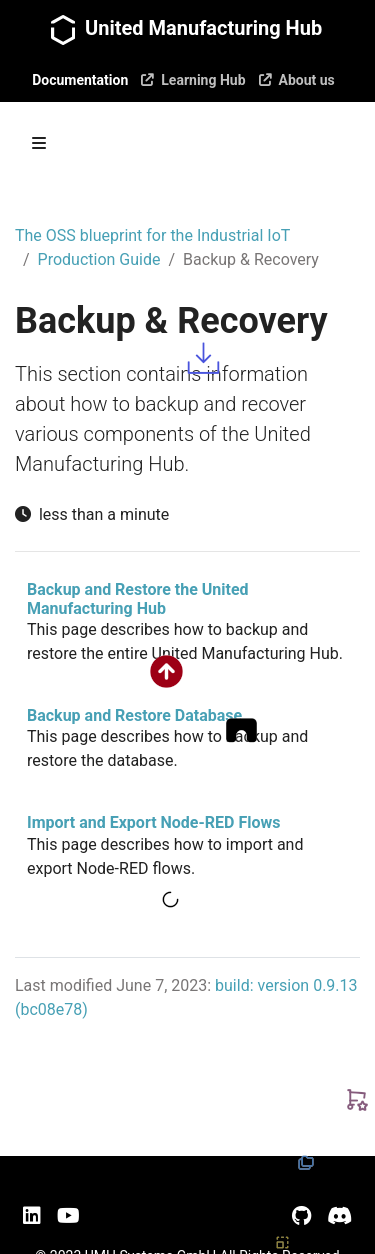  I want to click on resize a window or element, so click(282, 1242).